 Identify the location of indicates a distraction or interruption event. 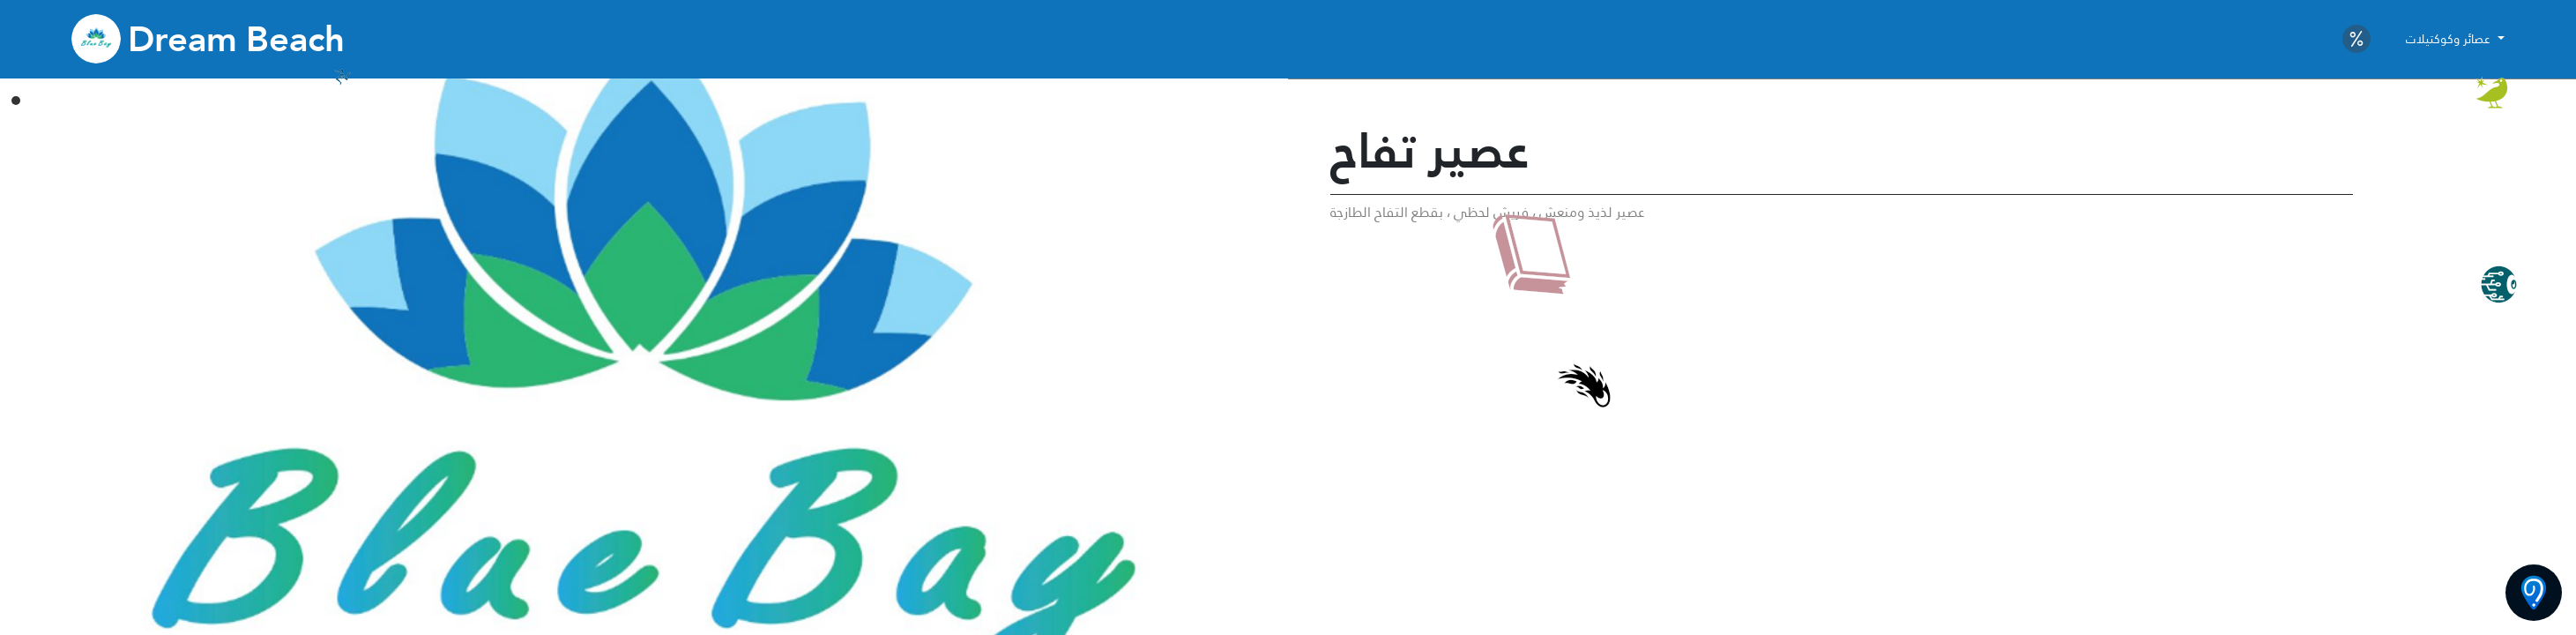
(2491, 92).